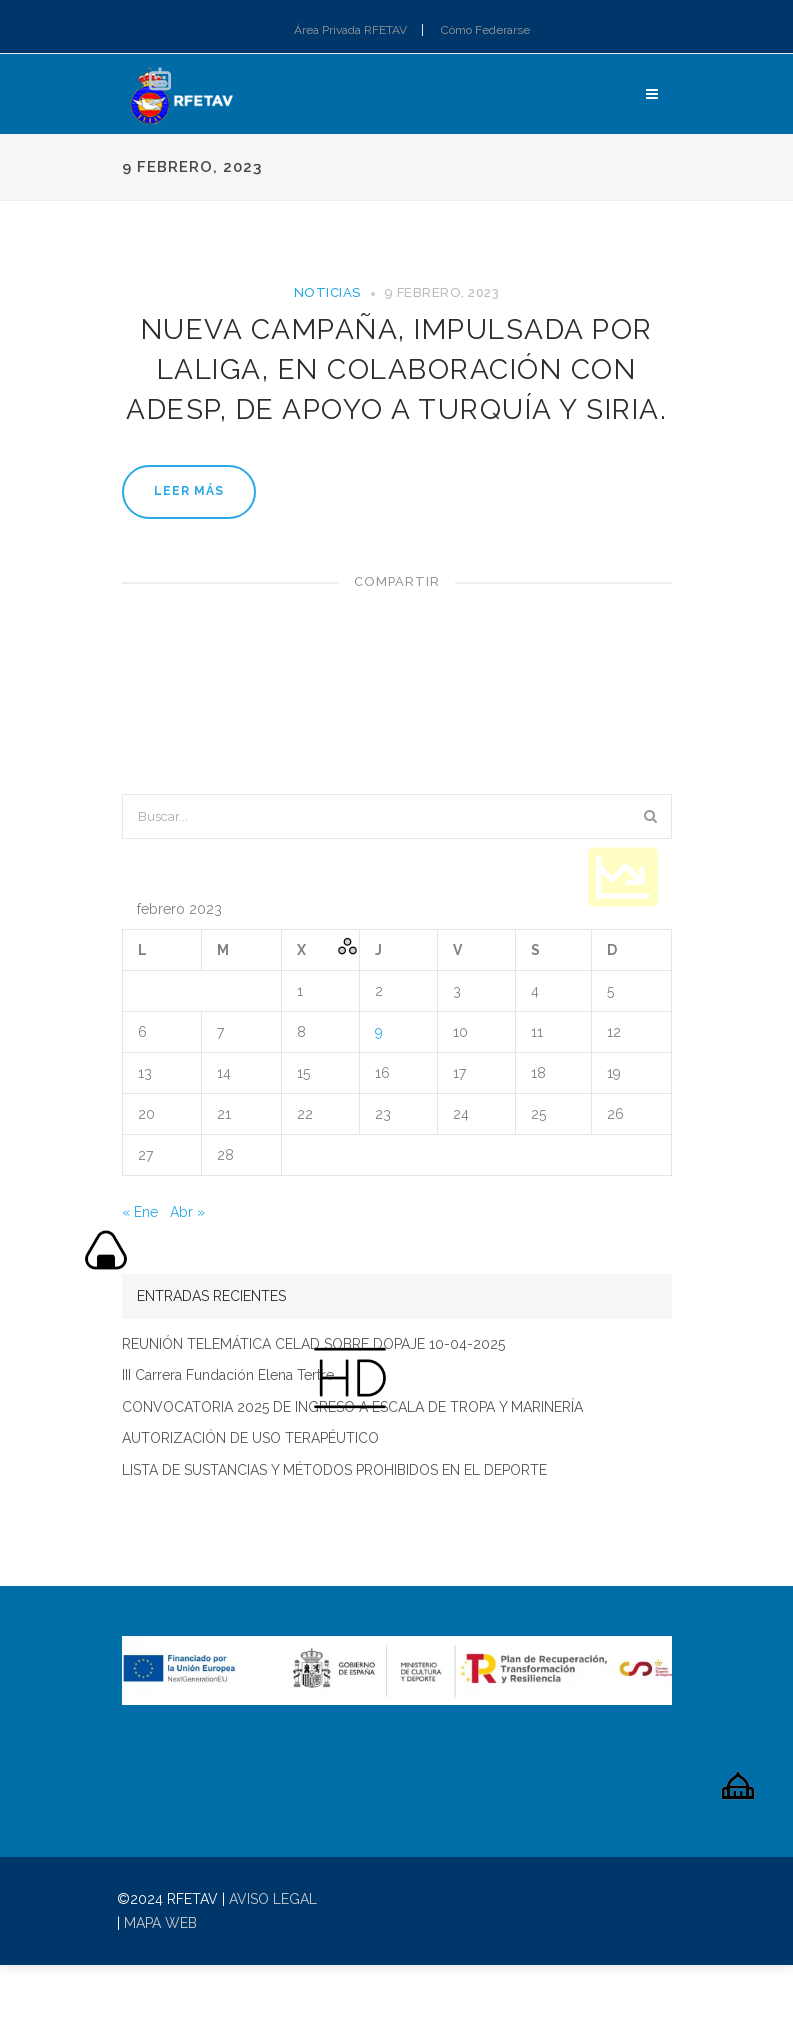 The width and height of the screenshot is (793, 2033). I want to click on food or restaurant category indicator, so click(106, 1250).